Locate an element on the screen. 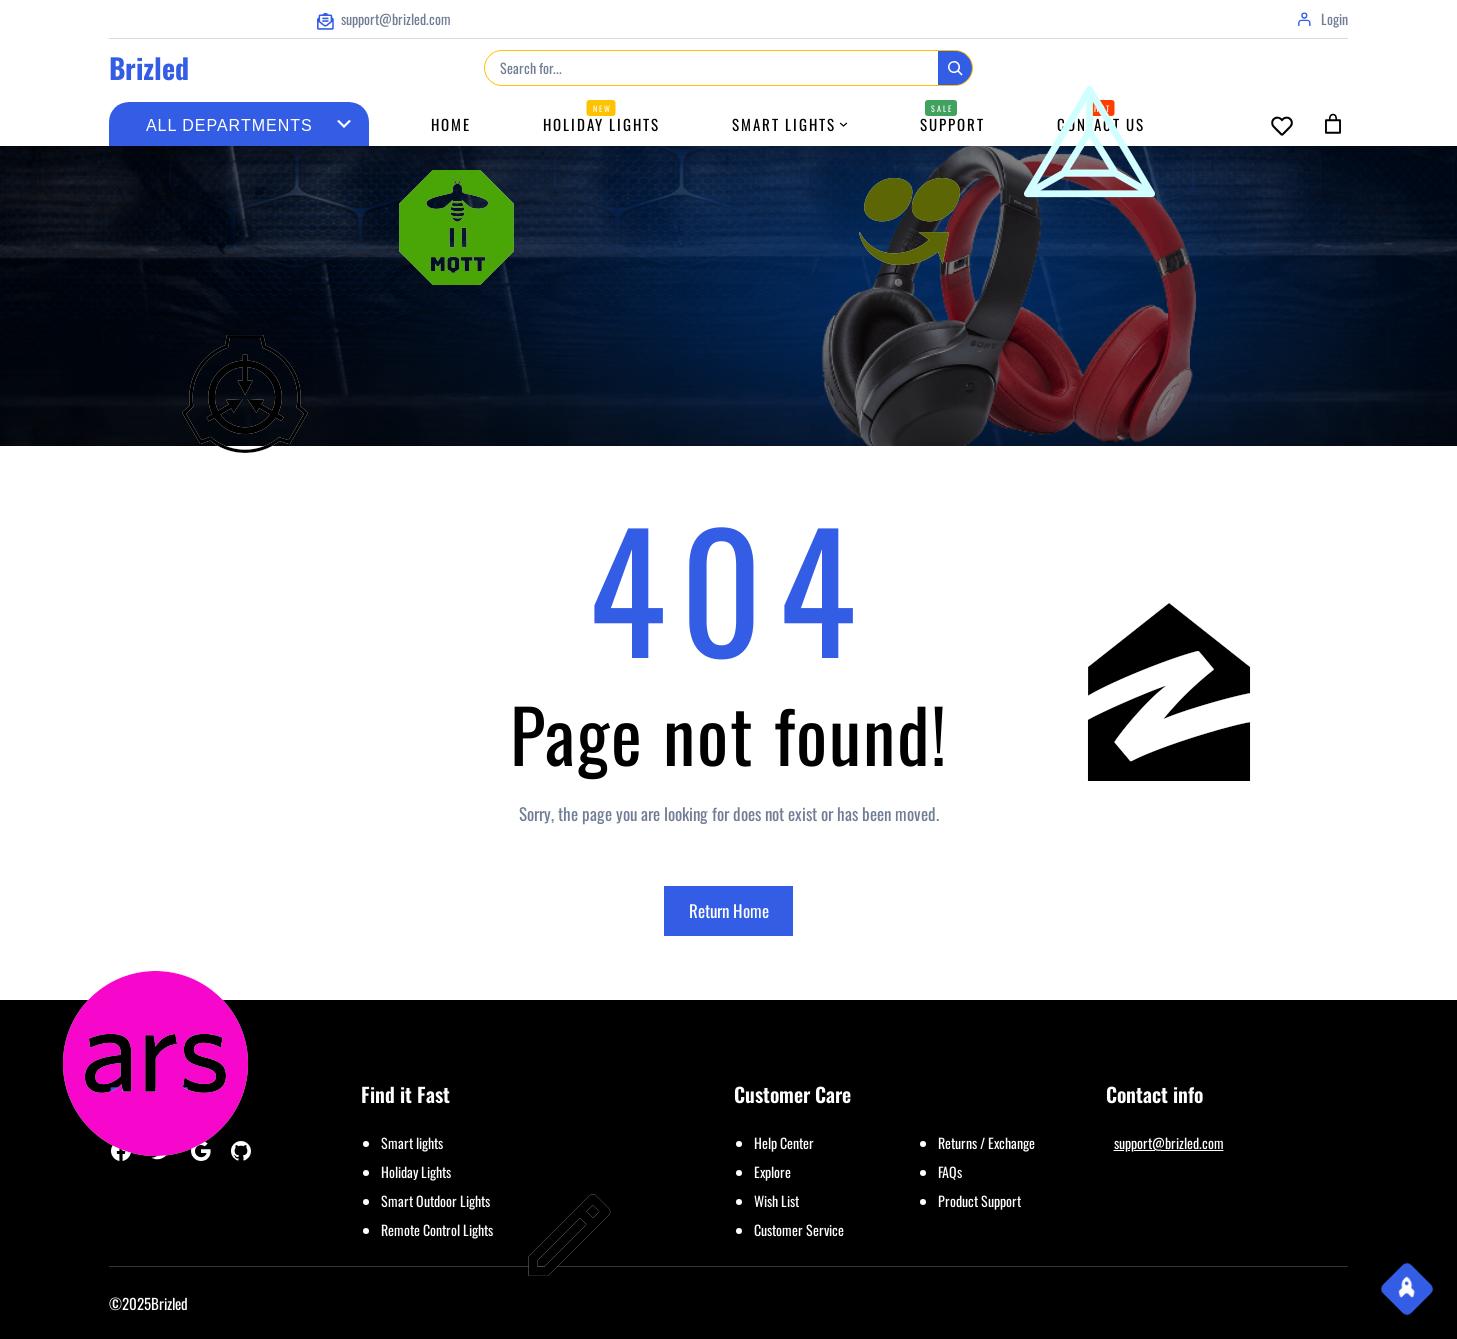 The width and height of the screenshot is (1457, 1339). edit content or text is located at coordinates (569, 1235).